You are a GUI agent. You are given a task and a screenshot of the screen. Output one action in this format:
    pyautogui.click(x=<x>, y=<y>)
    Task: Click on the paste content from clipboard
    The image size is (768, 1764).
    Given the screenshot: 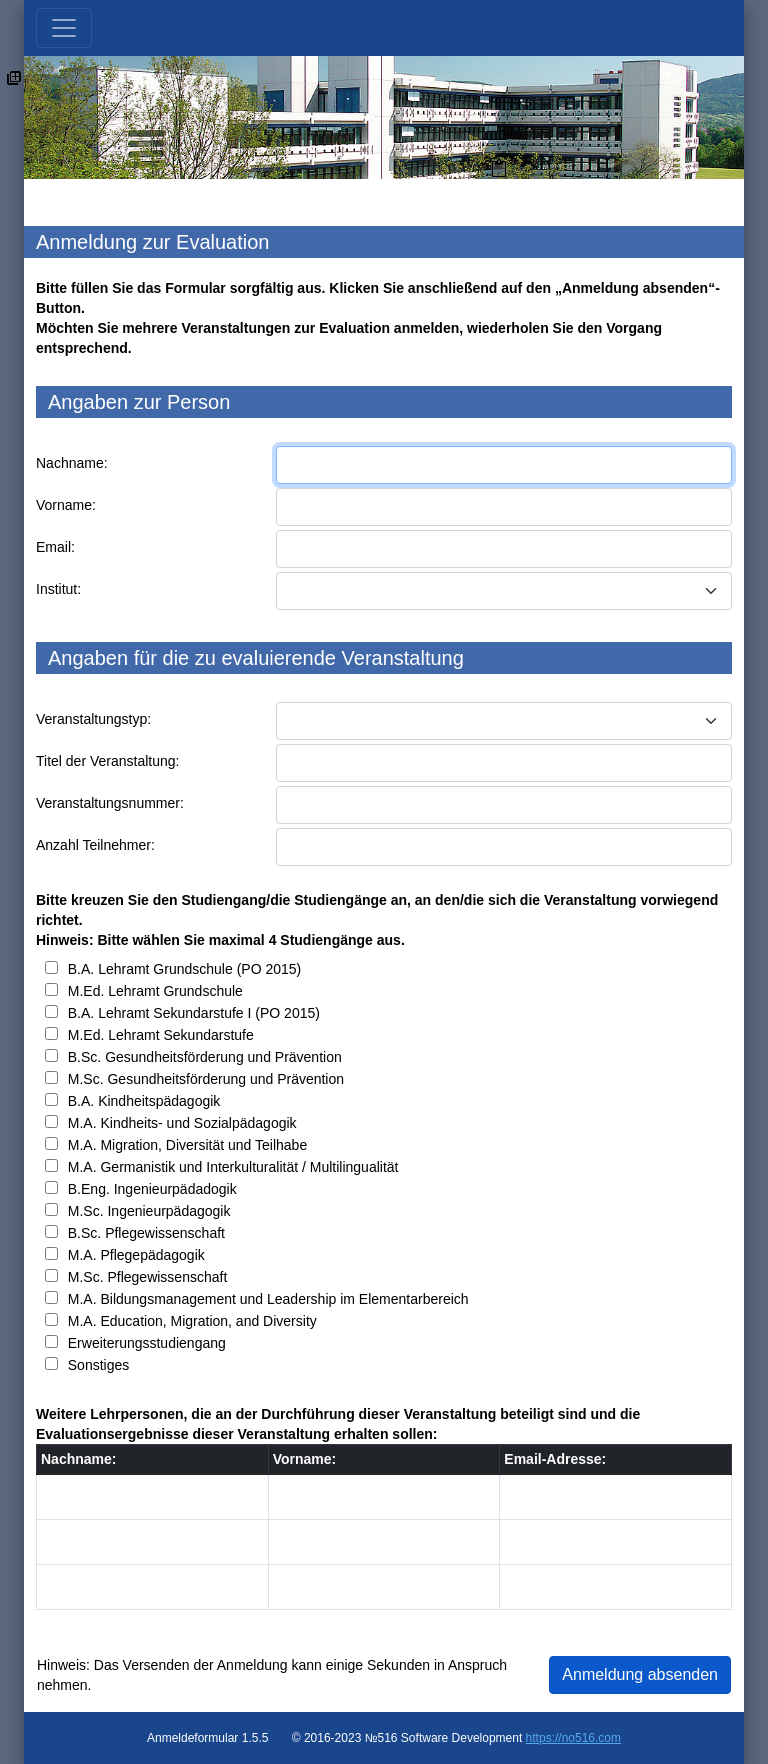 What is the action you would take?
    pyautogui.click(x=499, y=169)
    